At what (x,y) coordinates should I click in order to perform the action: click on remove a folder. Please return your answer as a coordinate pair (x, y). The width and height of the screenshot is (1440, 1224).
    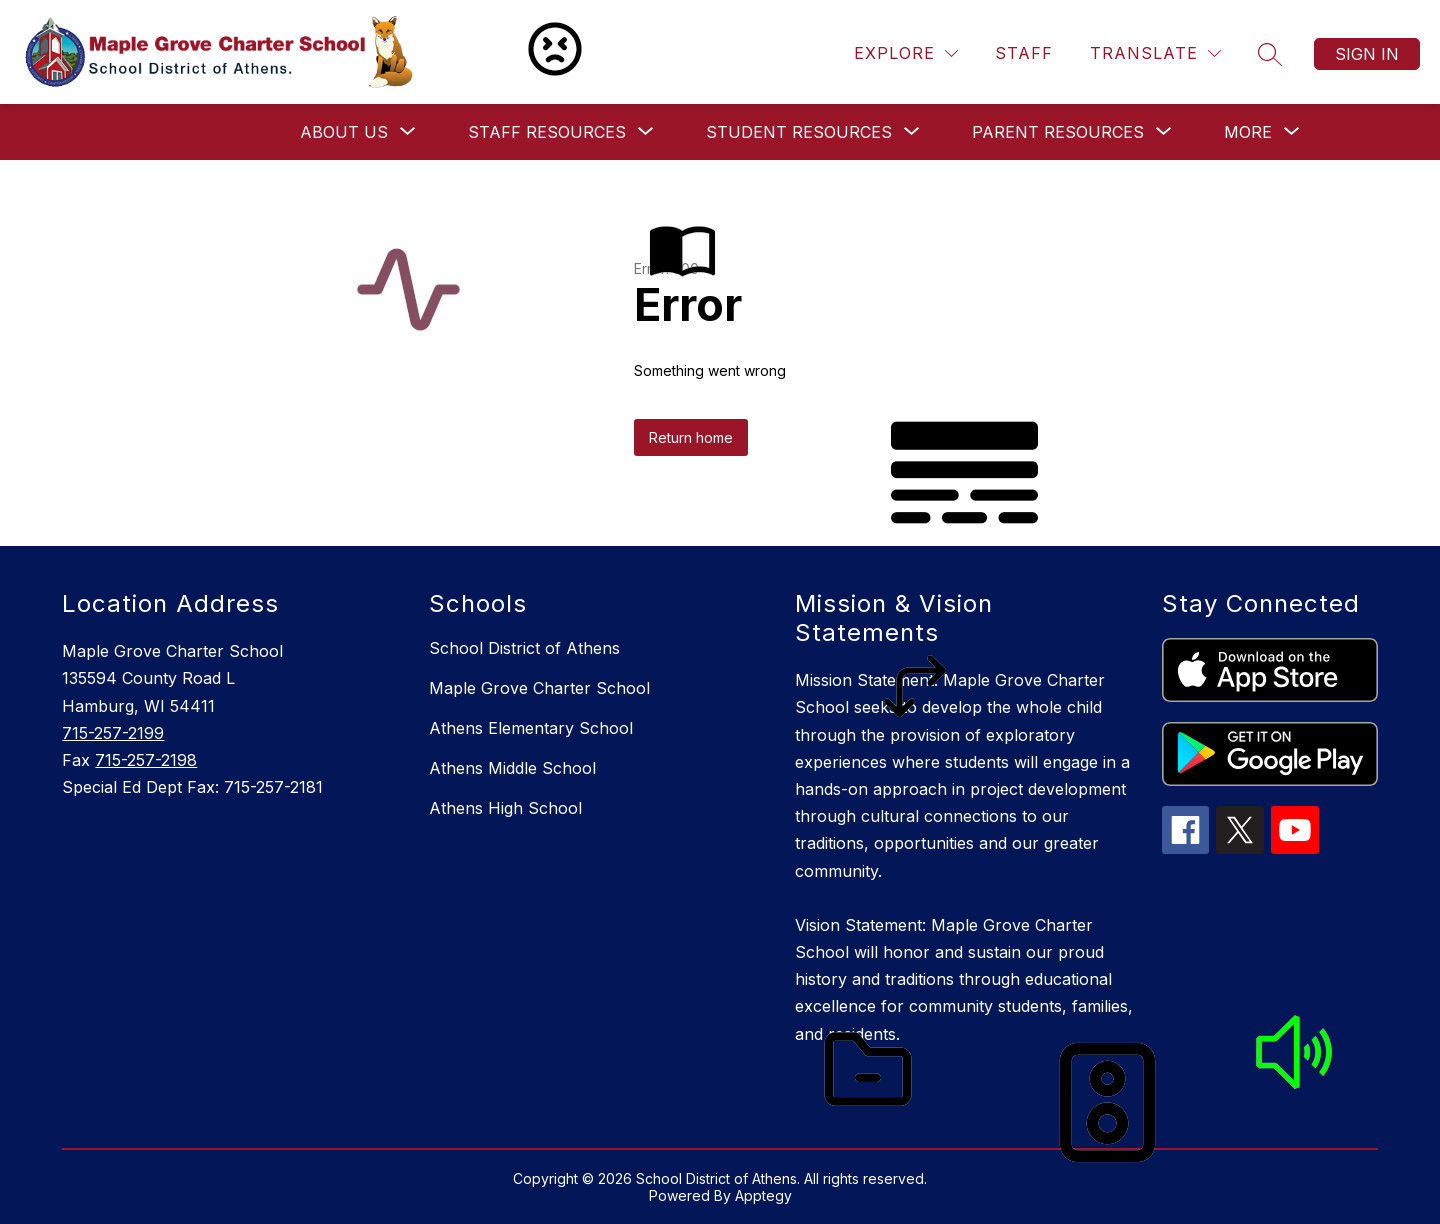
    Looking at the image, I should click on (868, 1069).